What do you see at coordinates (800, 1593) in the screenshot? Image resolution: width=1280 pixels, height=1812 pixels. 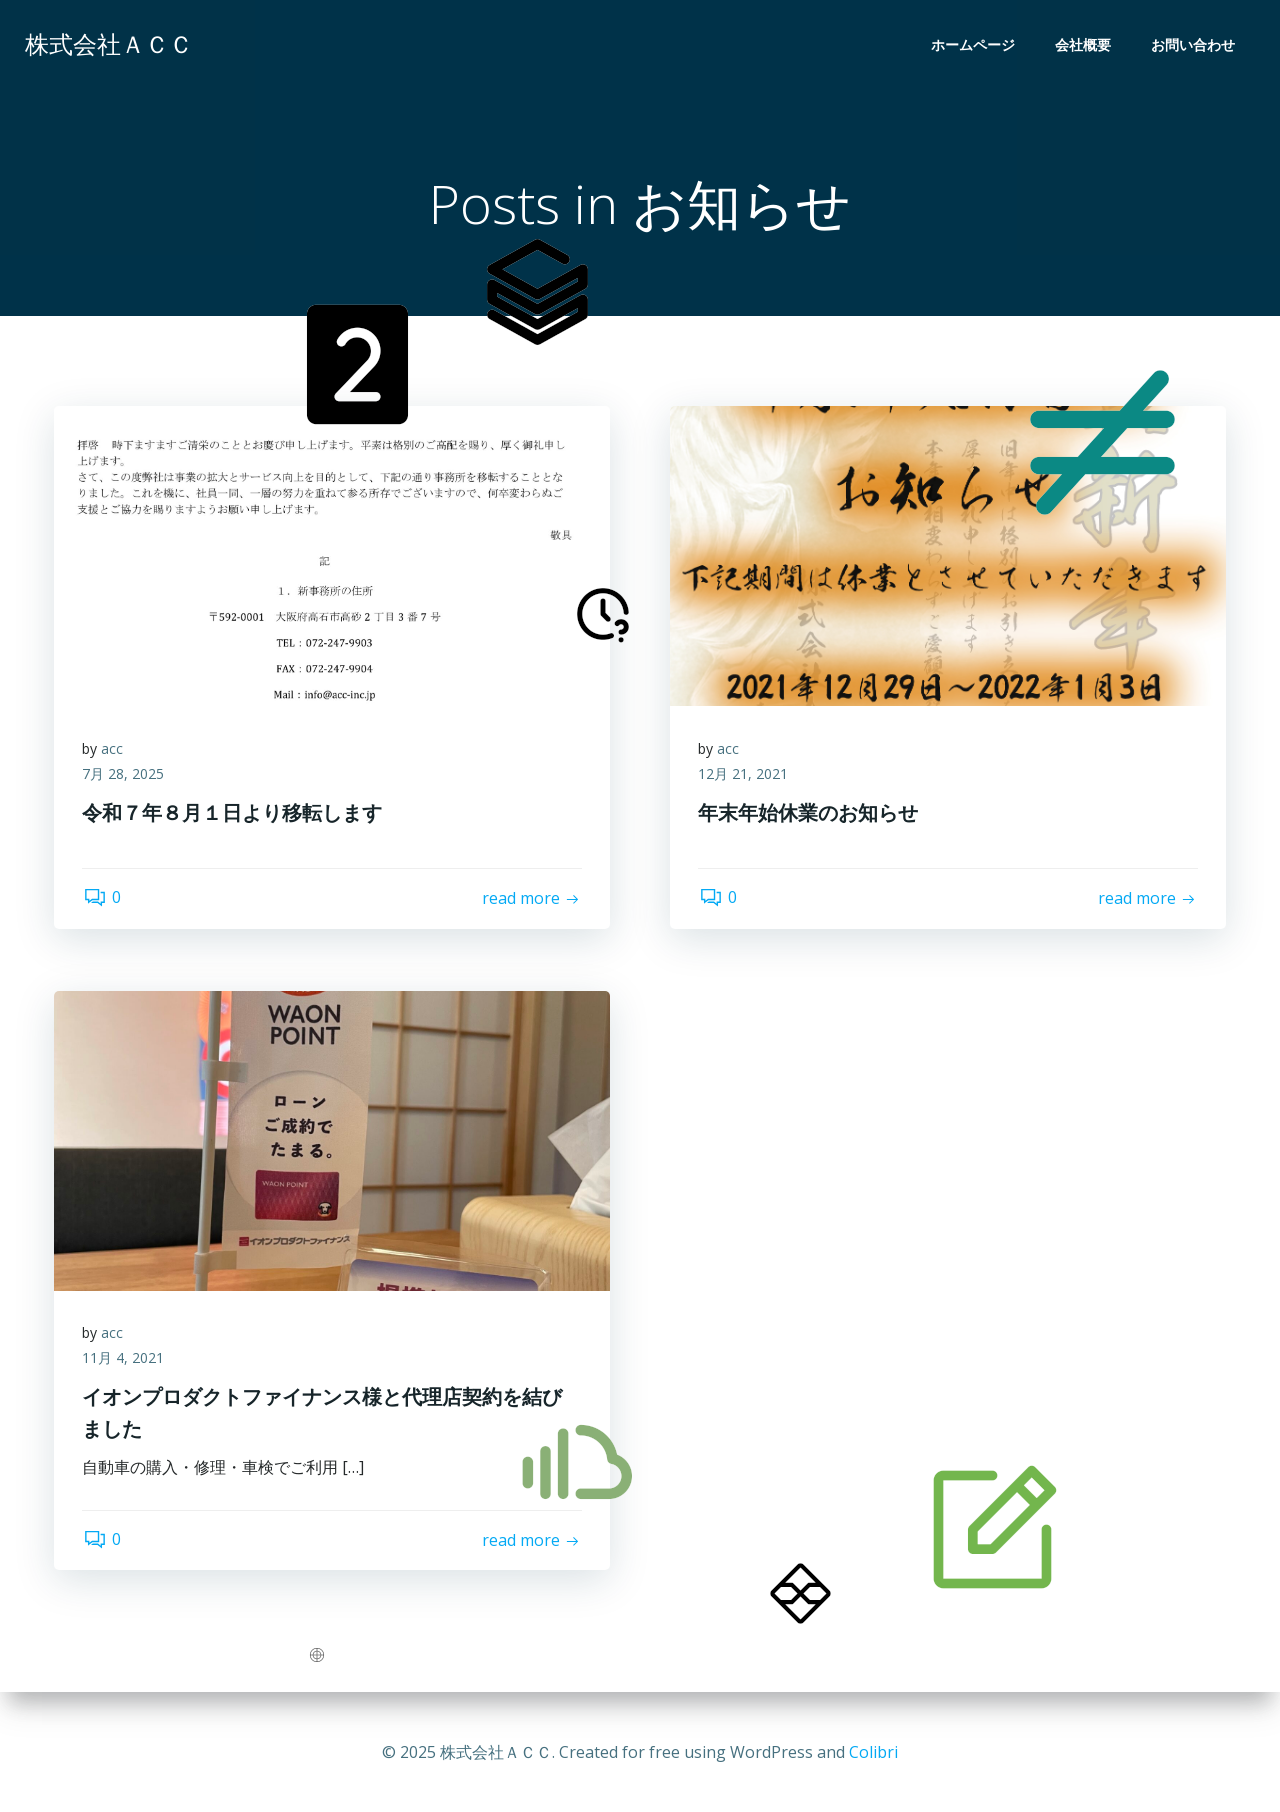 I see `access Pix payment options` at bounding box center [800, 1593].